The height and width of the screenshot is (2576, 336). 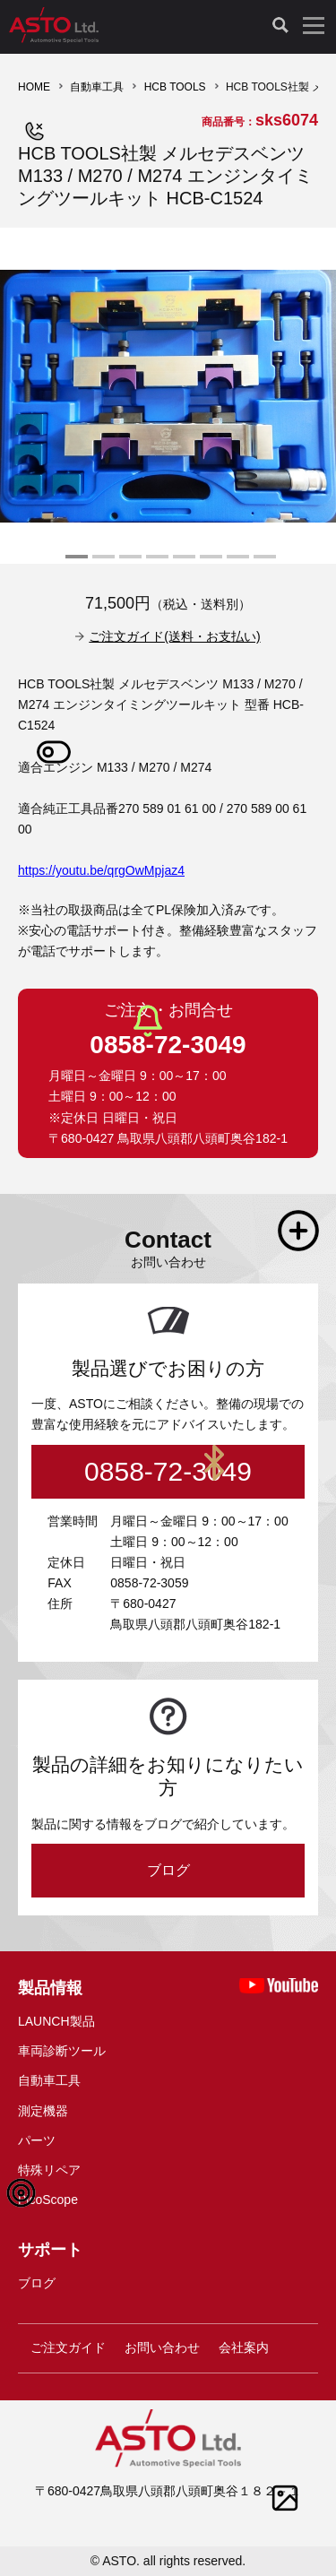 What do you see at coordinates (35, 131) in the screenshot?
I see `end or decline a phone call` at bounding box center [35, 131].